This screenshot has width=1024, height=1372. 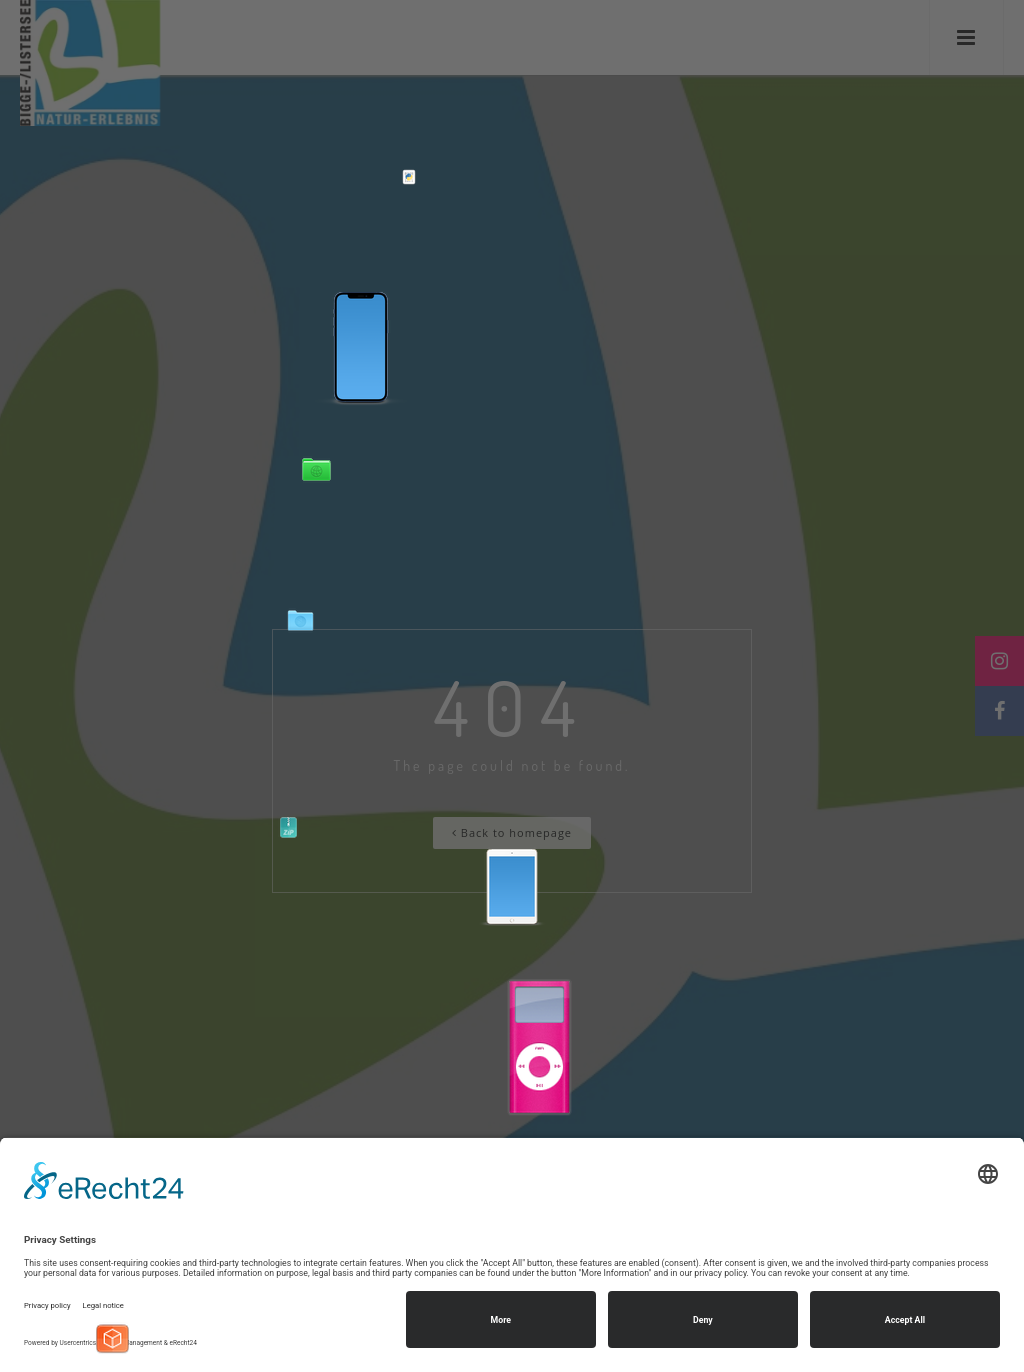 What do you see at coordinates (288, 827) in the screenshot?
I see `open a compressed zip archive` at bounding box center [288, 827].